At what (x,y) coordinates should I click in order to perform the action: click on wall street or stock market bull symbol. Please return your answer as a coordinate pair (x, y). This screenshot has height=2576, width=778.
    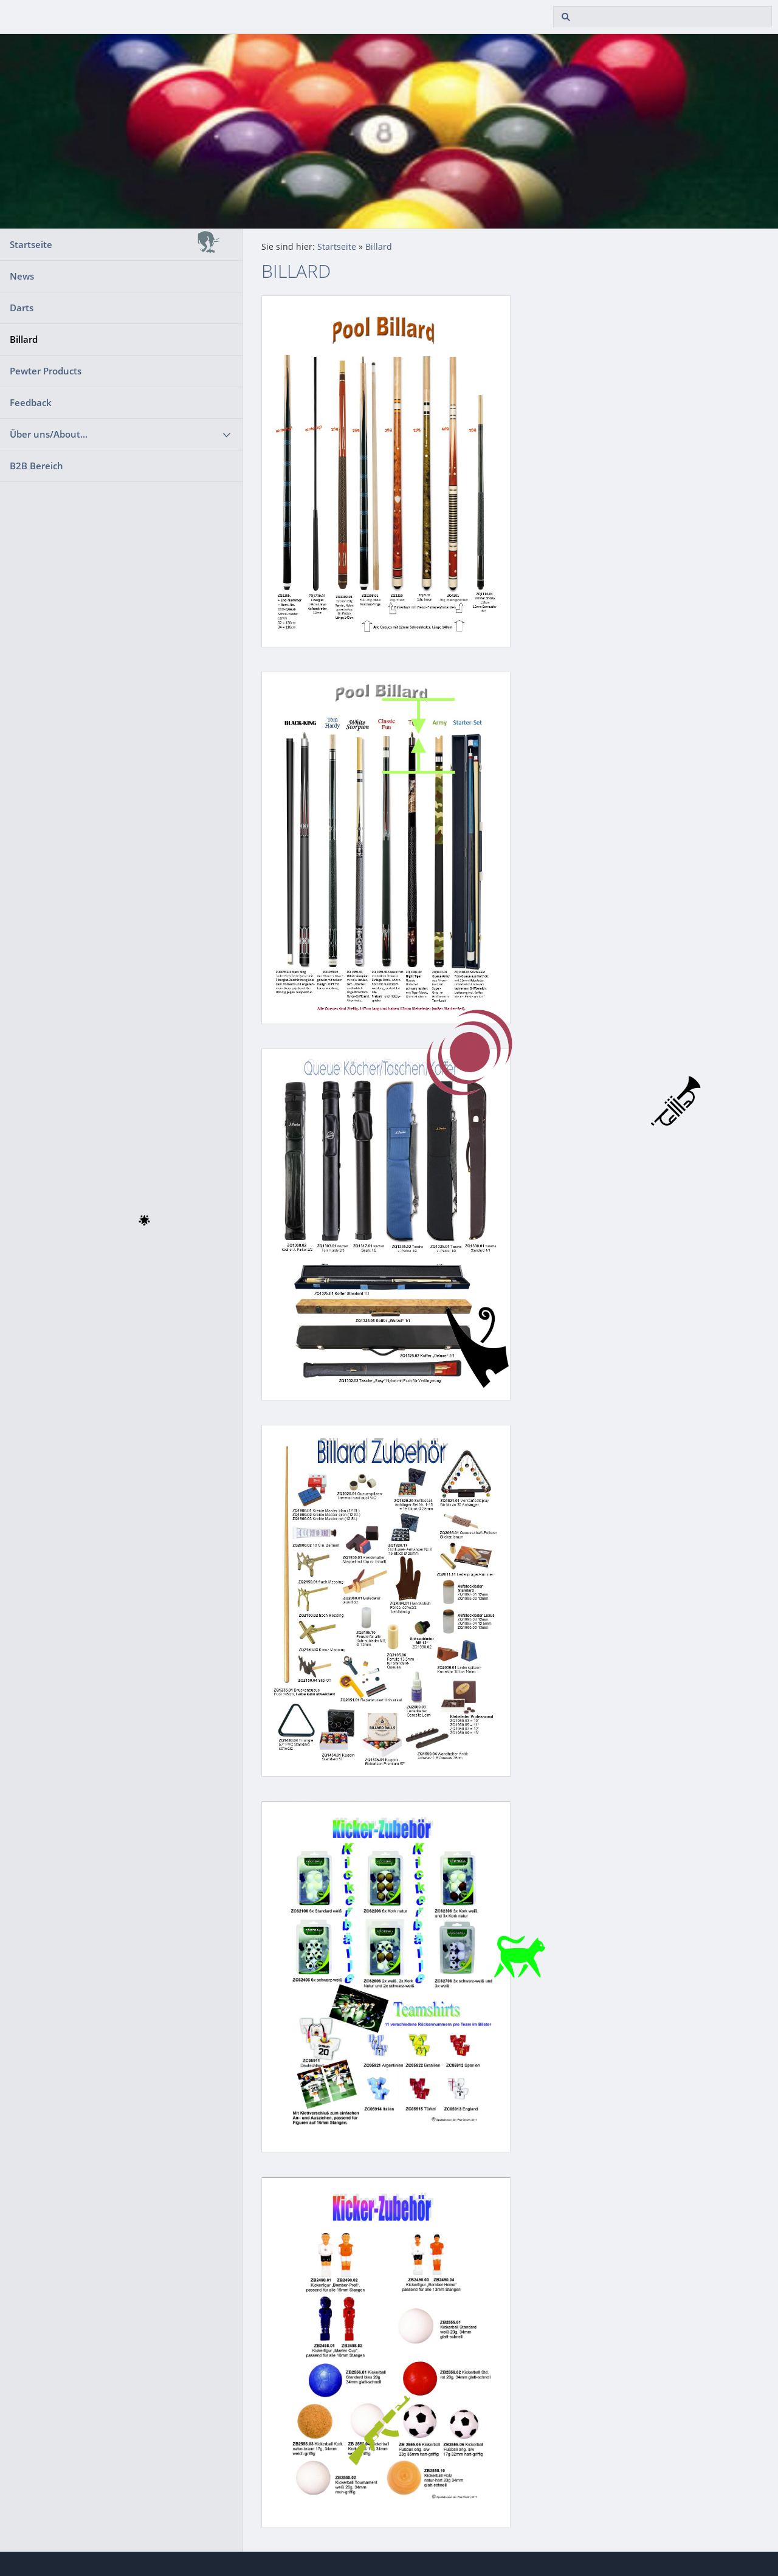
    Looking at the image, I should click on (210, 241).